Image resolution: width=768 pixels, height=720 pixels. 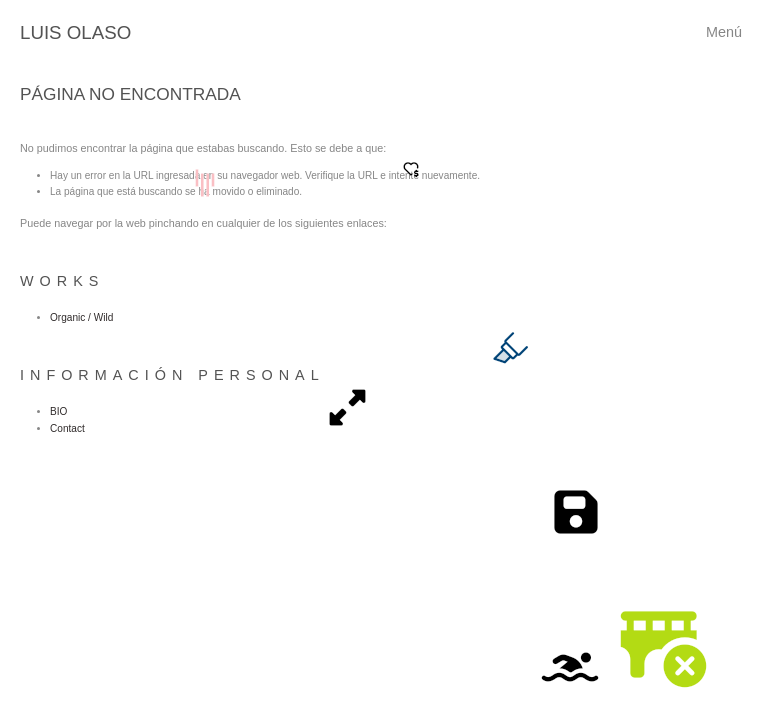 What do you see at coordinates (205, 183) in the screenshot?
I see `open Gitter chat platform` at bounding box center [205, 183].